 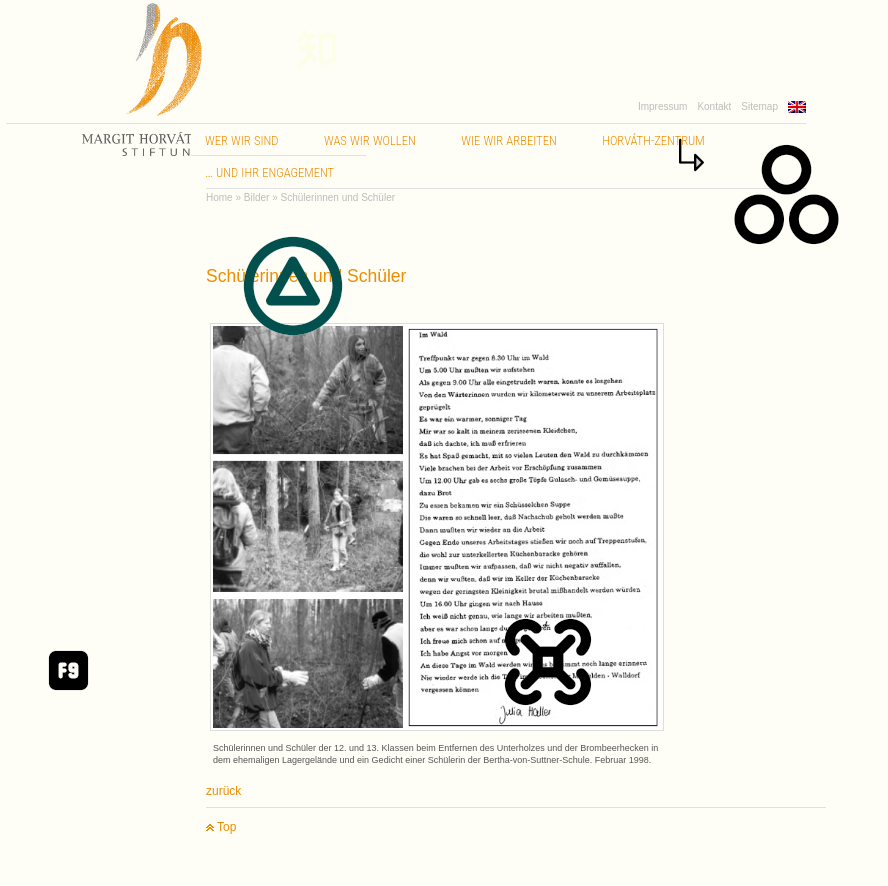 What do you see at coordinates (293, 286) in the screenshot?
I see `playstation triangle button symbol` at bounding box center [293, 286].